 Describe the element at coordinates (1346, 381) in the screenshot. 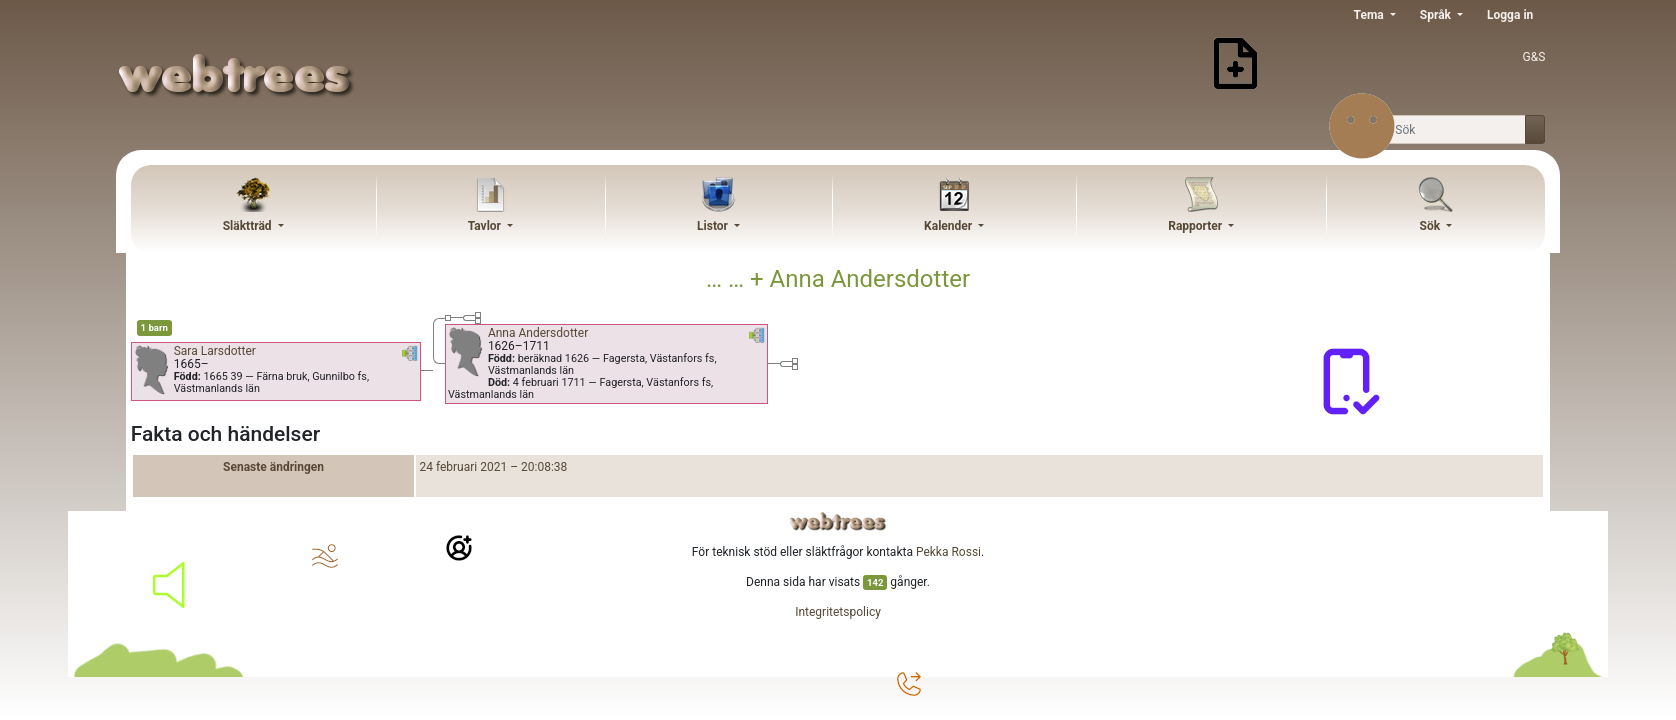

I see `mobile device verified successfully` at that location.